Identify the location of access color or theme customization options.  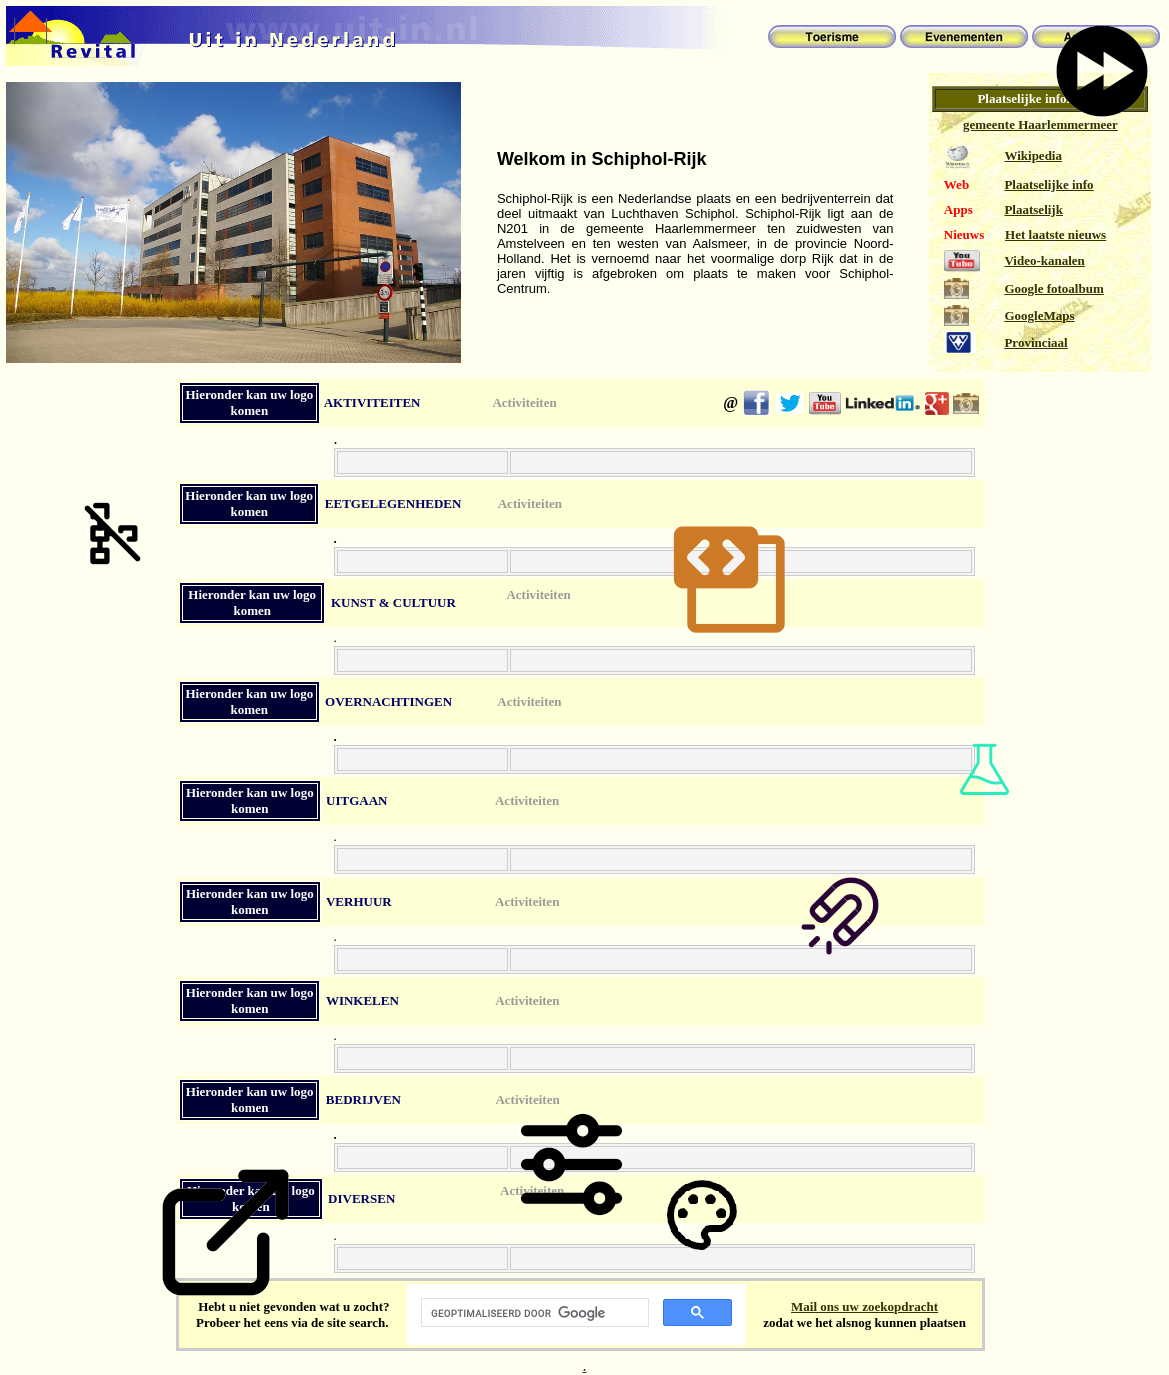
(702, 1215).